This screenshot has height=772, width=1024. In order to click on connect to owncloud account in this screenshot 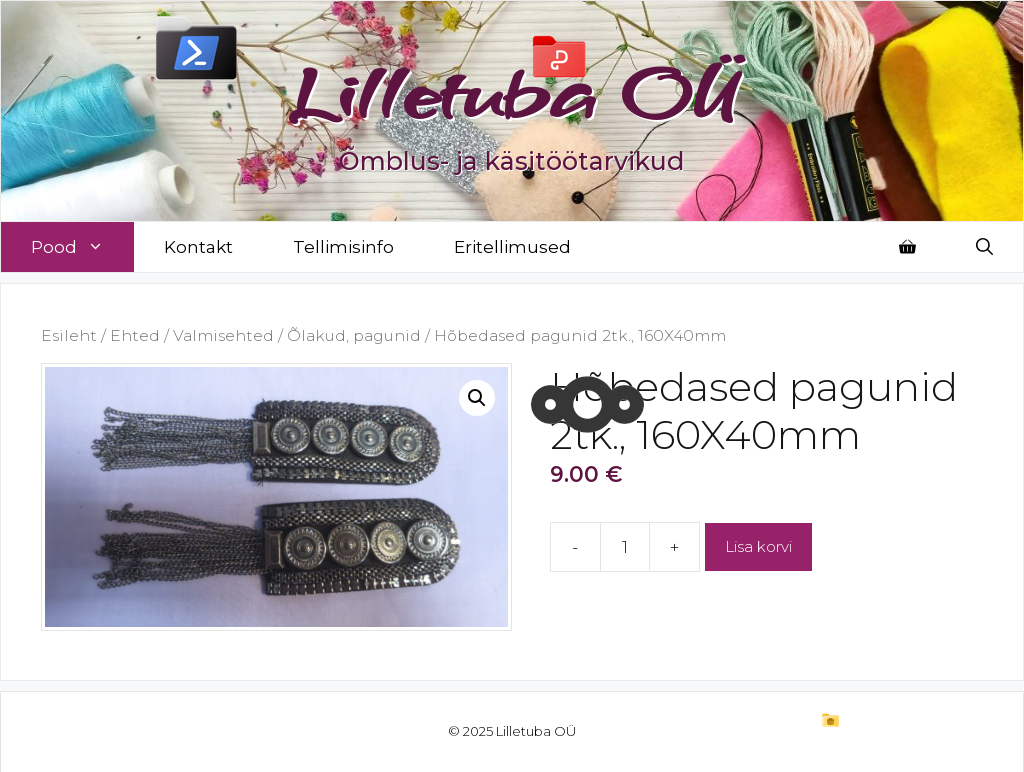, I will do `click(587, 404)`.